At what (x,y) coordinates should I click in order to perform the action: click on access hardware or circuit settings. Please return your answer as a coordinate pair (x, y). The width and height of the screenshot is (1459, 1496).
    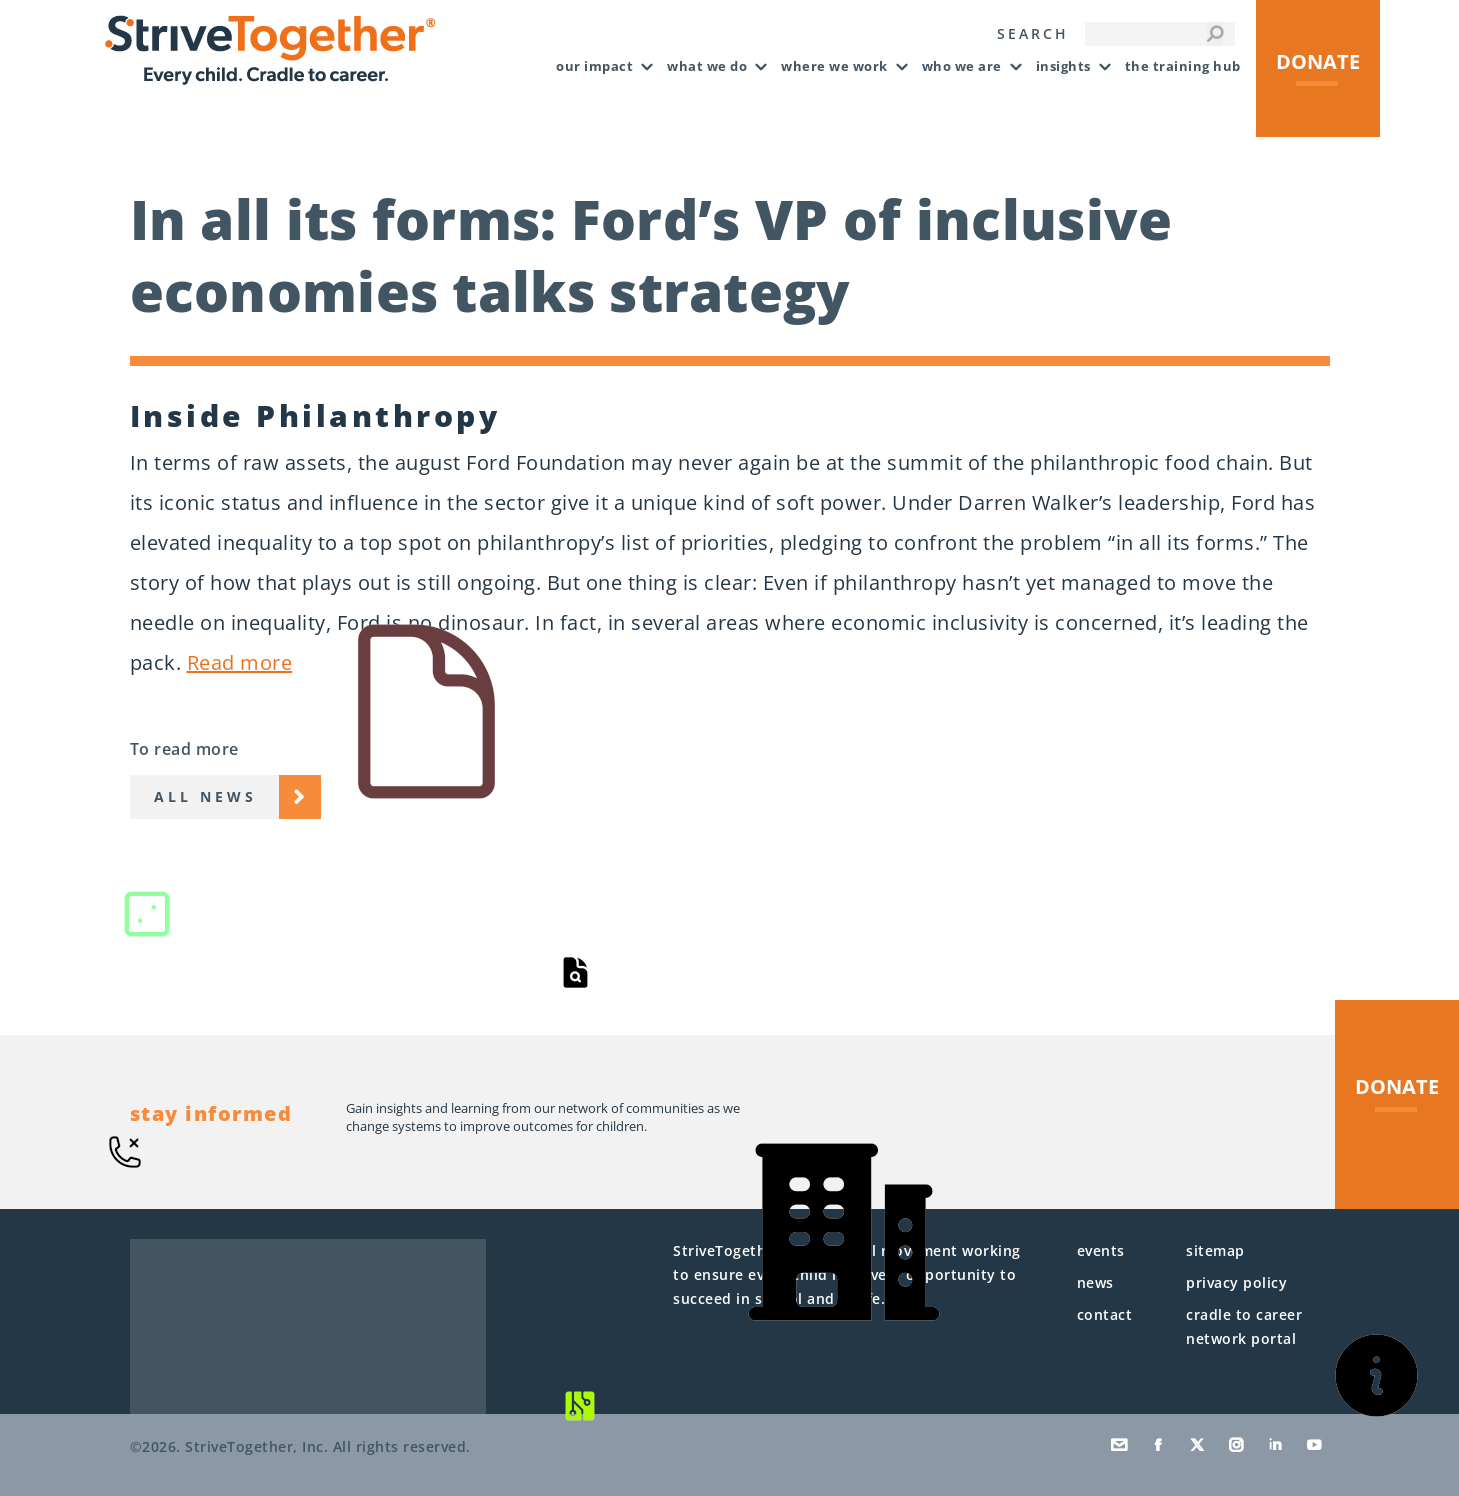
    Looking at the image, I should click on (580, 1406).